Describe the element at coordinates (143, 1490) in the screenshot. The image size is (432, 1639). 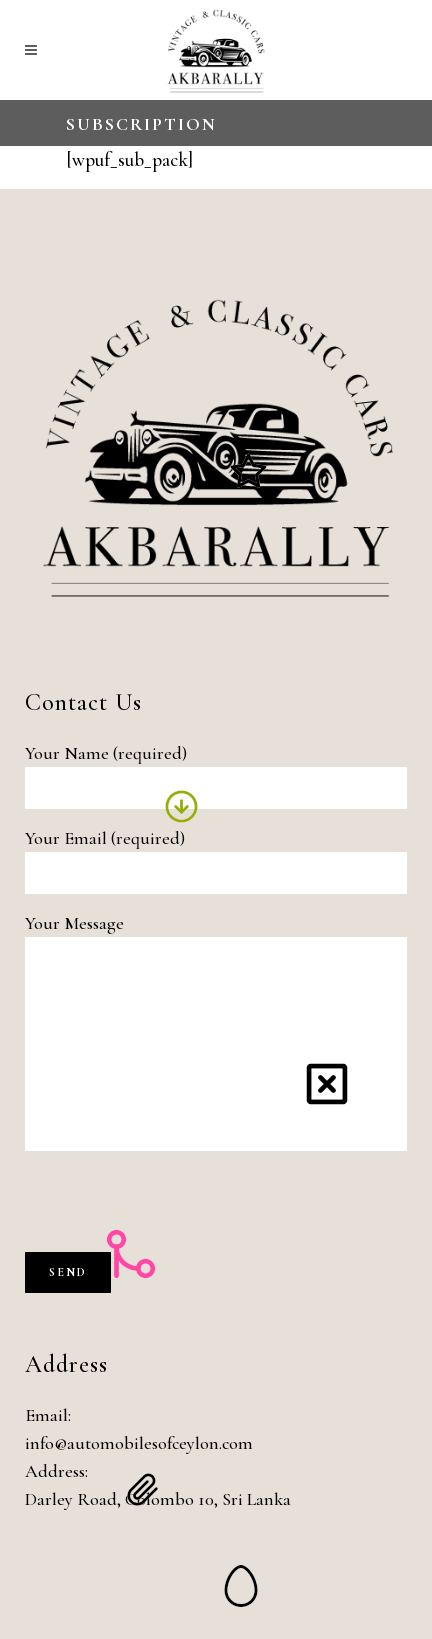
I see `attach a file to your message` at that location.